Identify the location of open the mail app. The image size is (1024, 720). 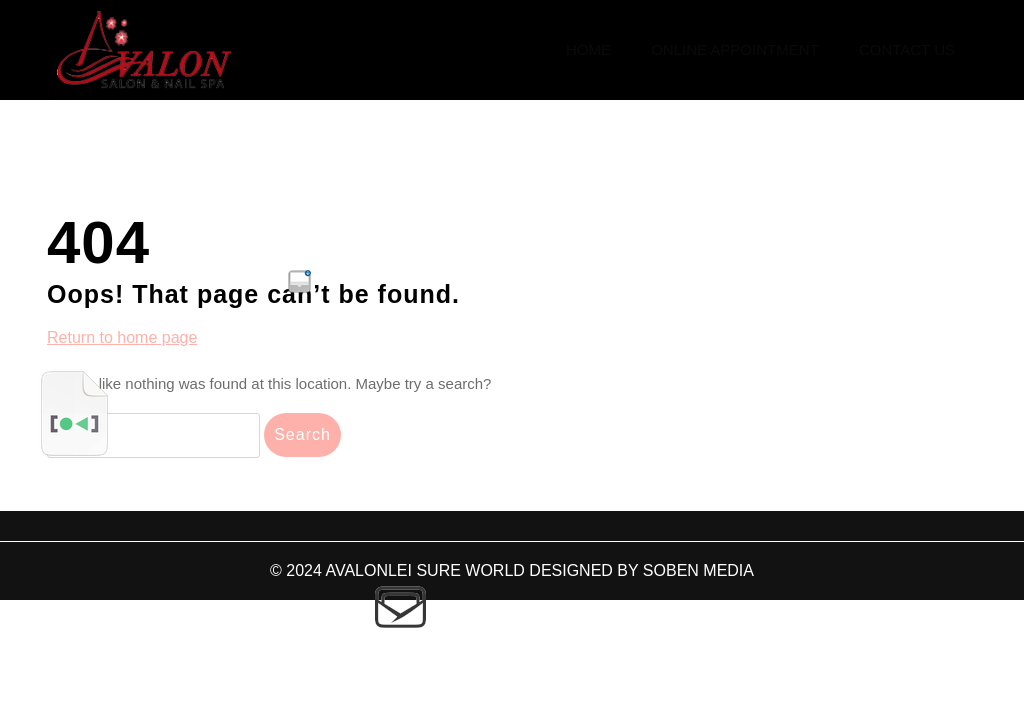
(400, 605).